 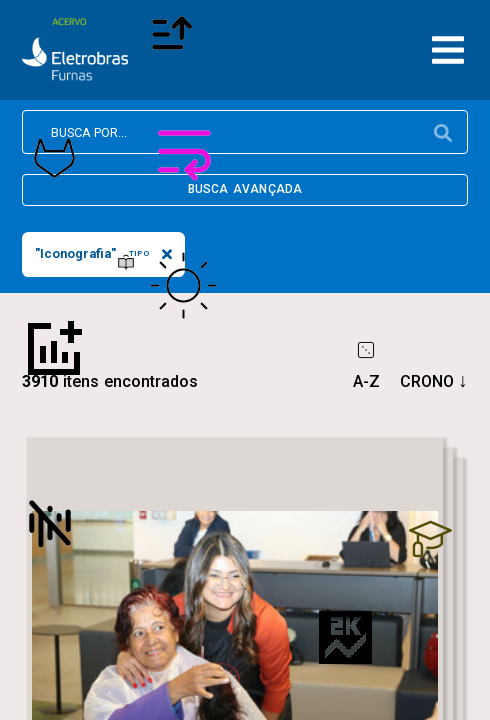 I want to click on add a new chart or graph, so click(x=54, y=349).